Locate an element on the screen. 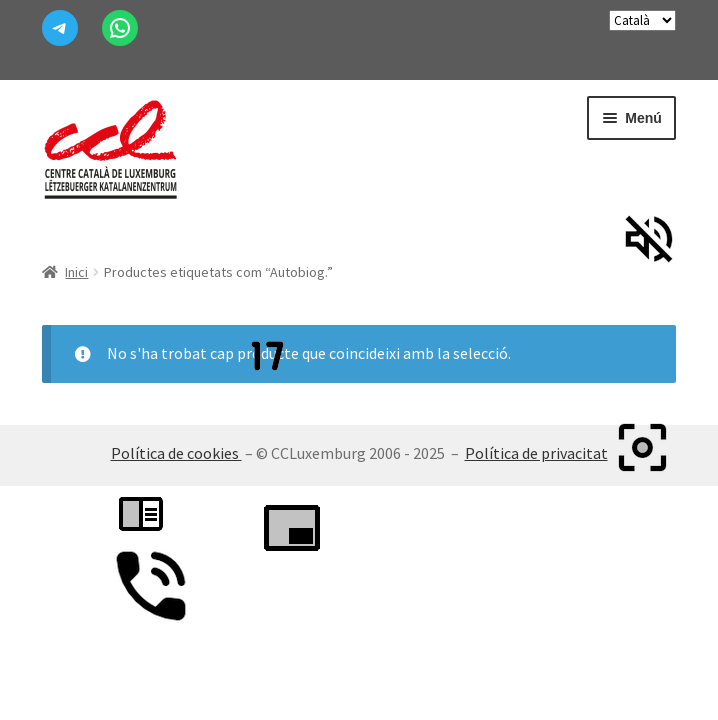 This screenshot has width=718, height=720. add branding or watermark to content is located at coordinates (292, 528).